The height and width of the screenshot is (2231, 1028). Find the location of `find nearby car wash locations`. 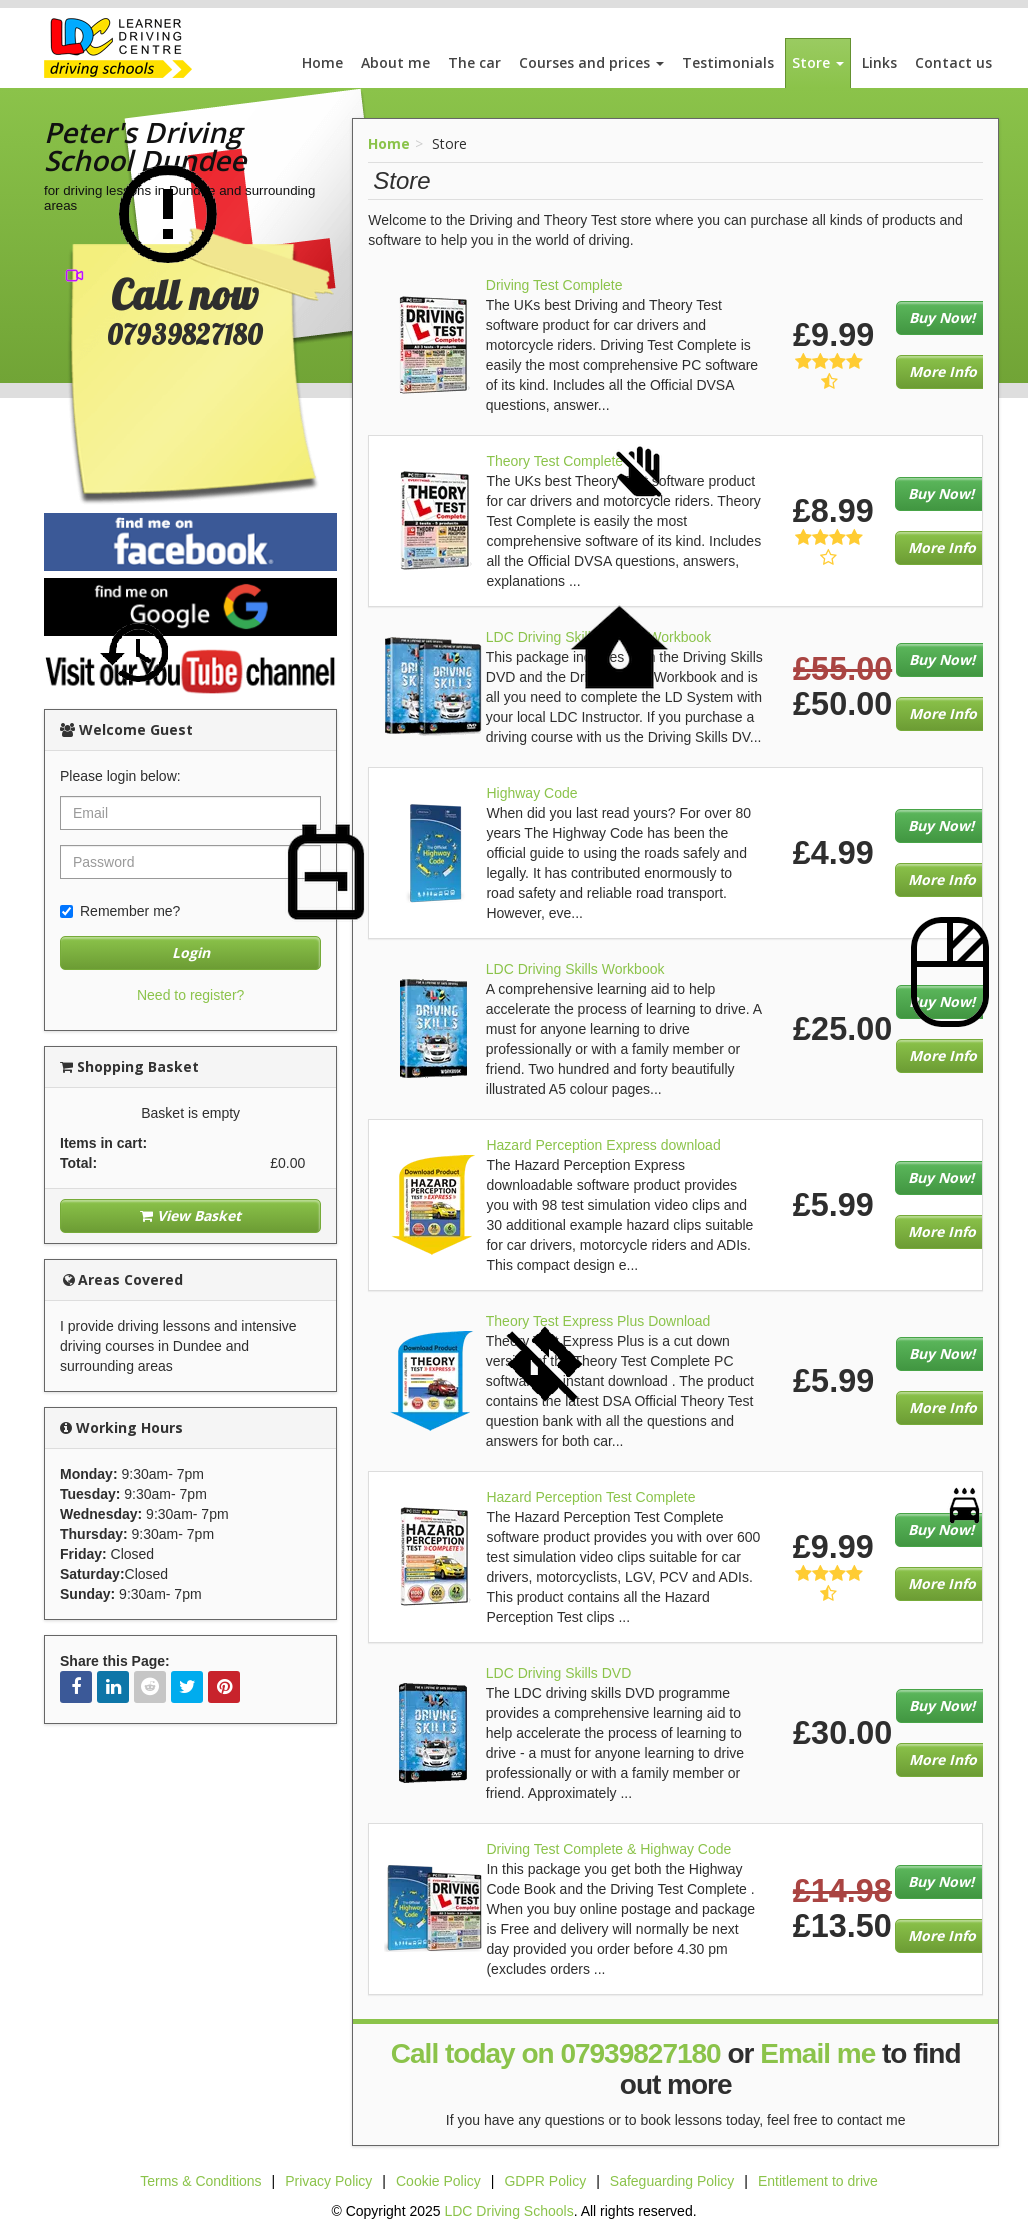

find nearby car wash locations is located at coordinates (964, 1505).